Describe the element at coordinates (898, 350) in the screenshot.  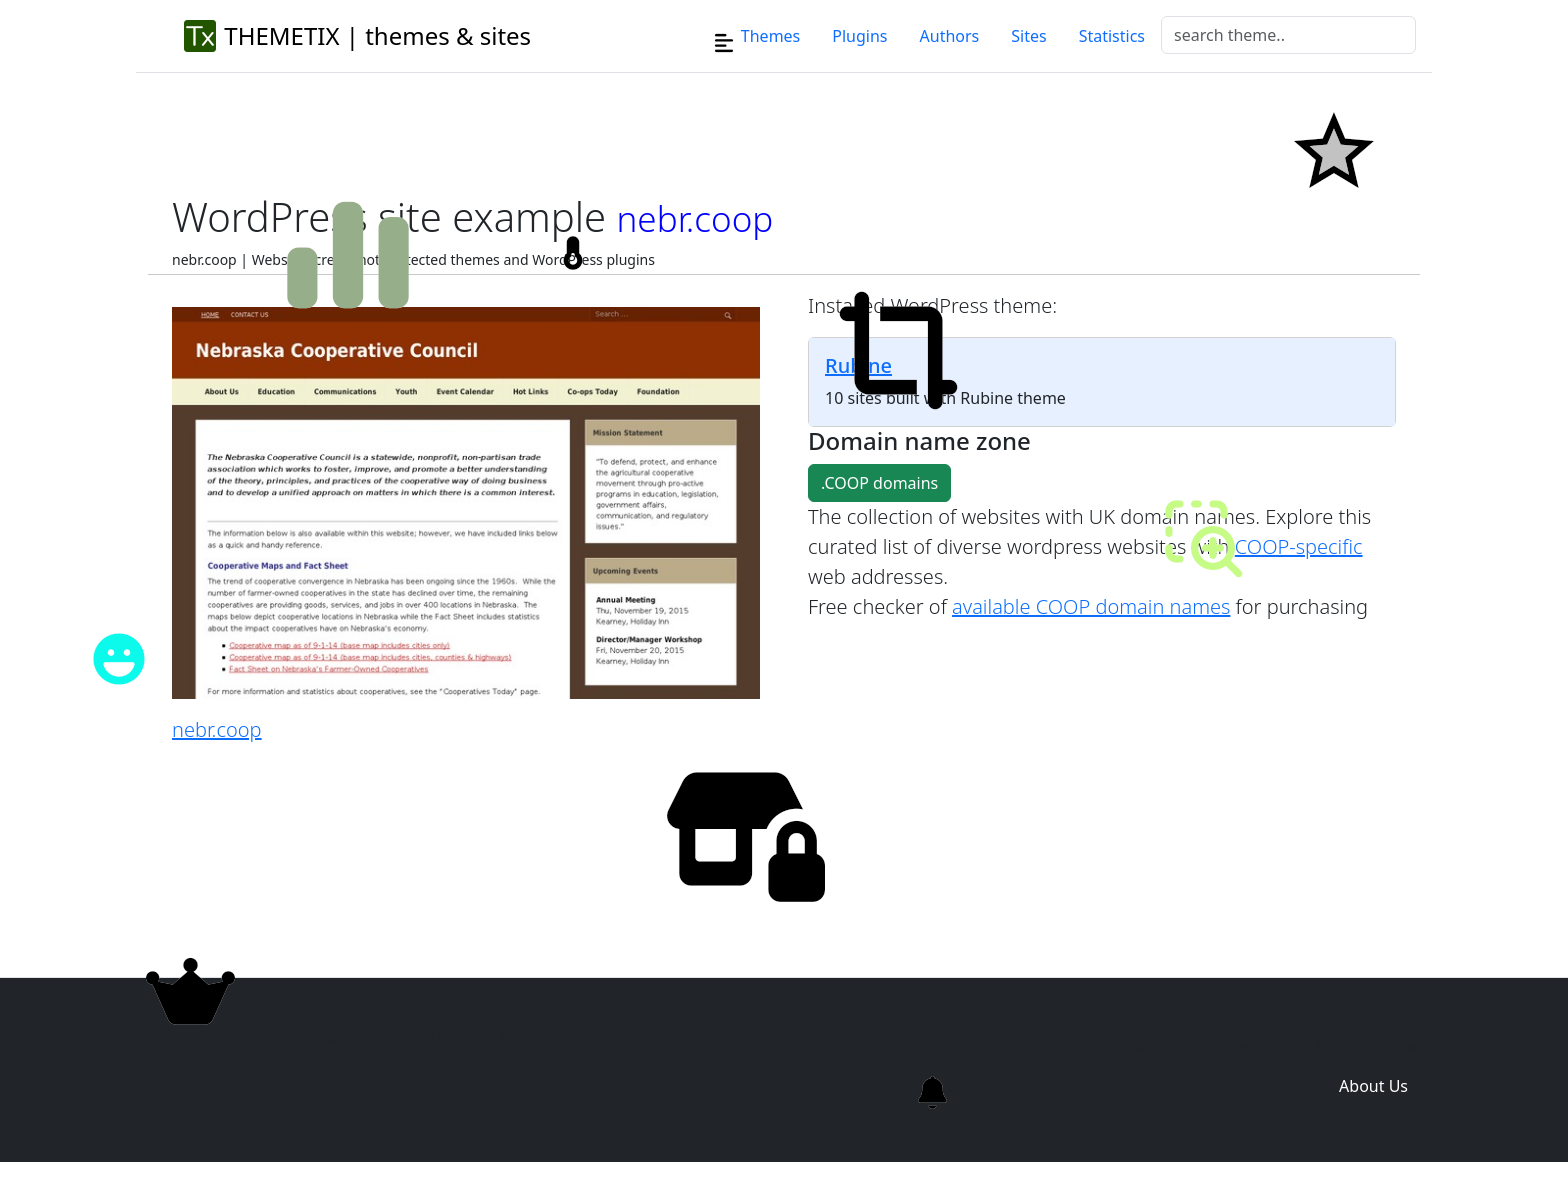
I see `crop or resize an image` at that location.